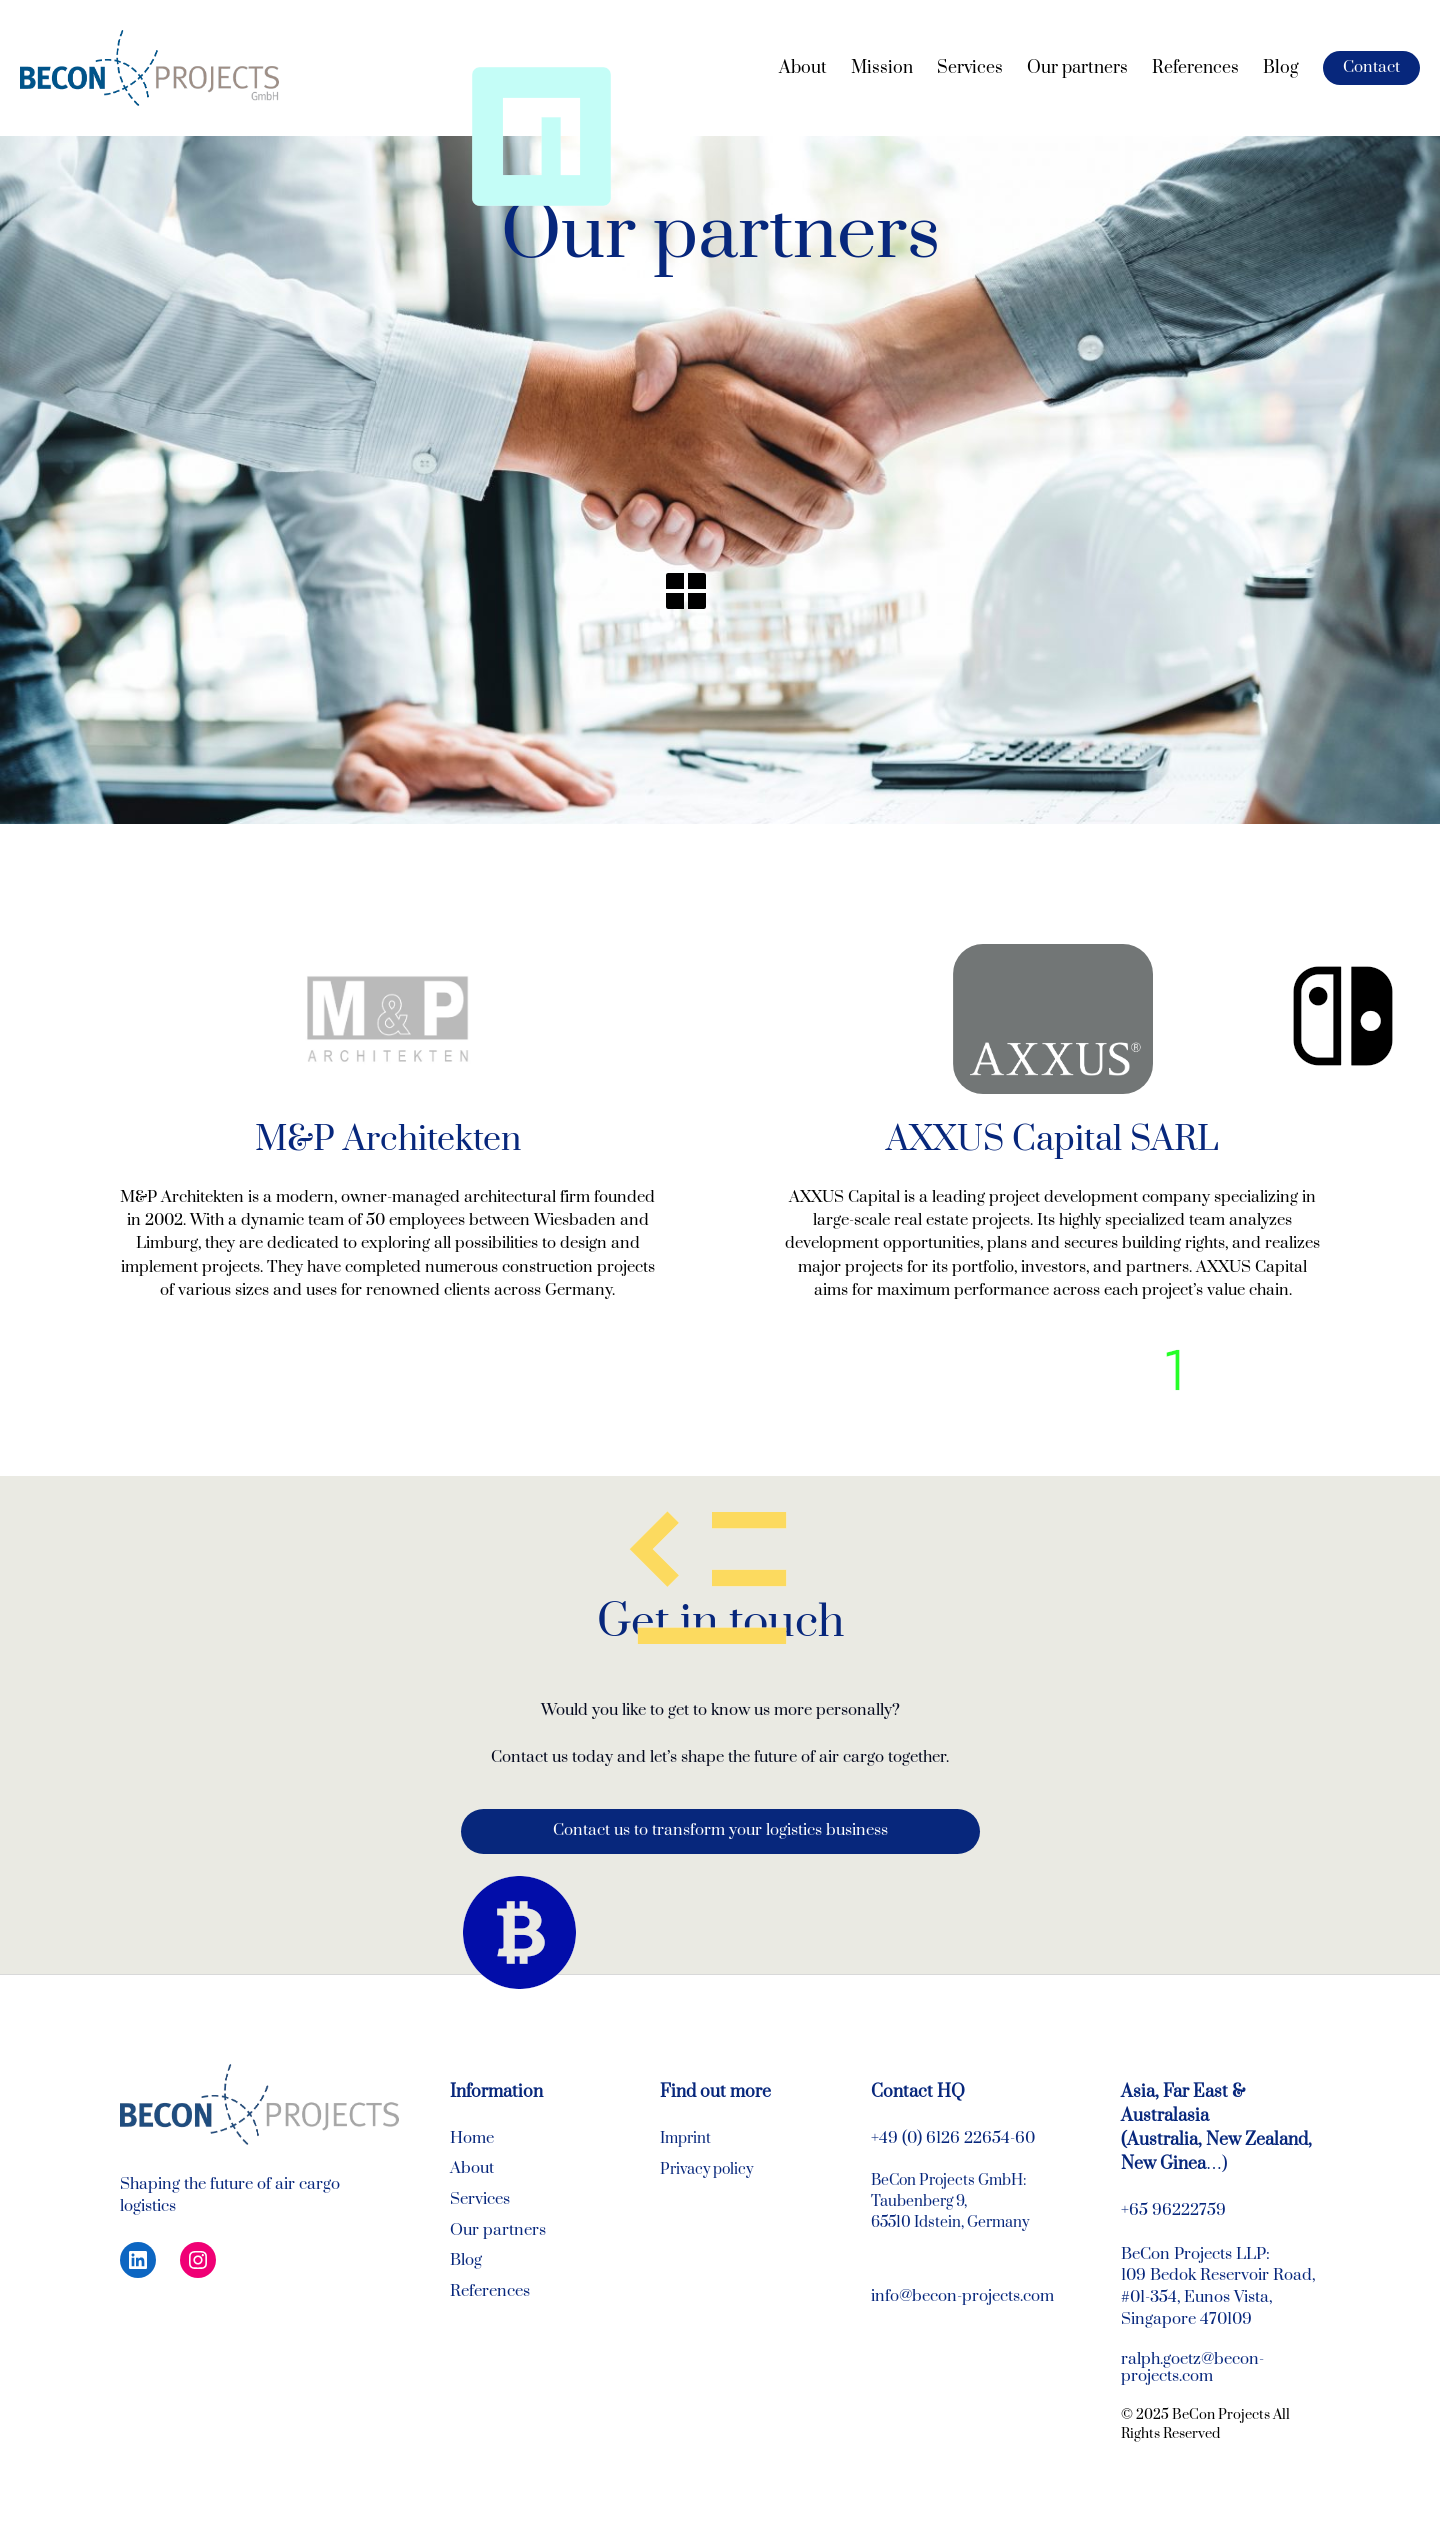 This screenshot has height=2525, width=1440. I want to click on indicates first item or top priority, so click(1175, 1370).